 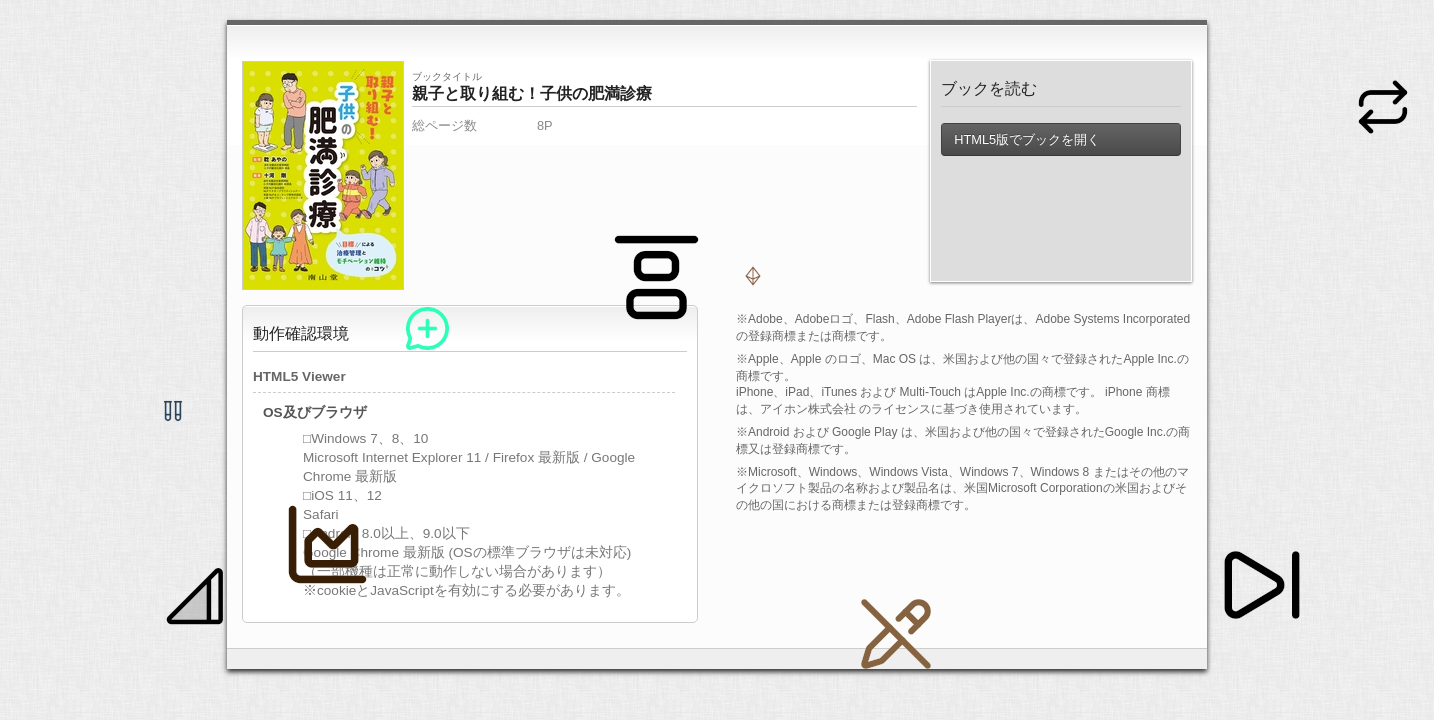 I want to click on align items to the top of the container, so click(x=656, y=277).